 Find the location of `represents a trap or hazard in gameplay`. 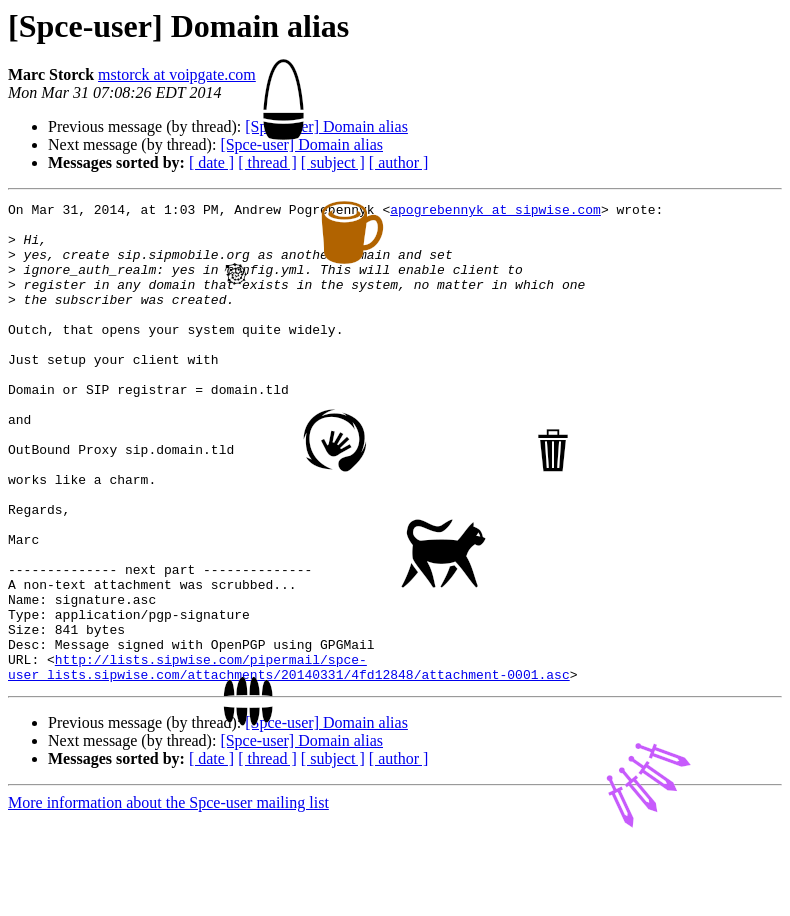

represents a trap or hazard in gameplay is located at coordinates (236, 274).